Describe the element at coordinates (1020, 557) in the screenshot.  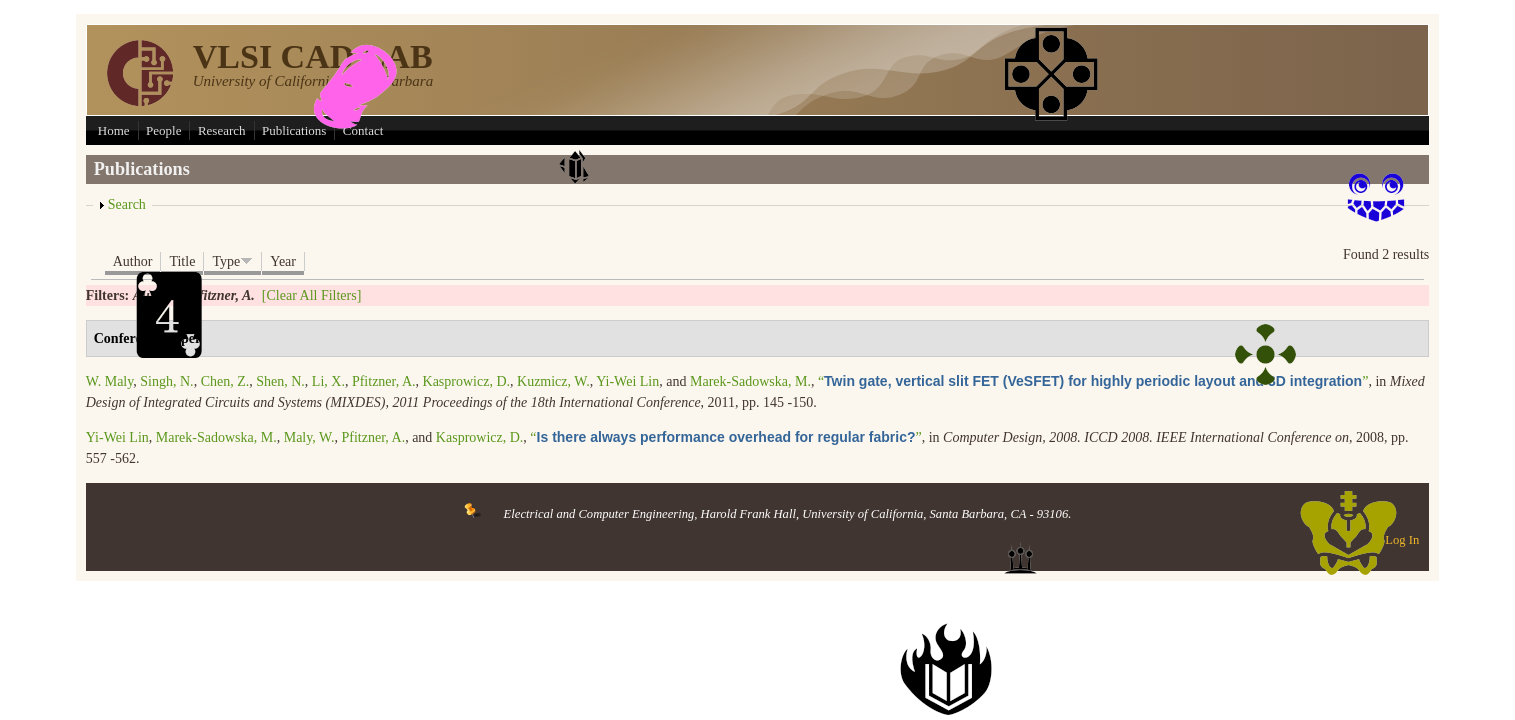
I see `indicates a broadcast or transmission tower structure` at that location.